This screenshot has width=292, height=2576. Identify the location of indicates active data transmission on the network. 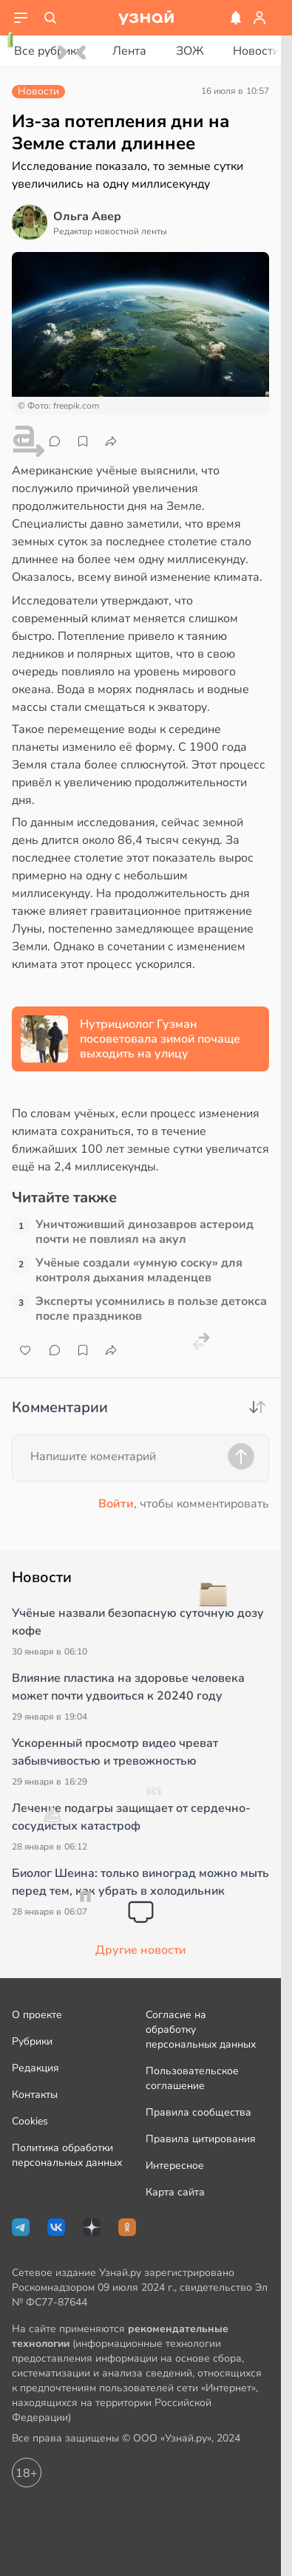
(201, 1341).